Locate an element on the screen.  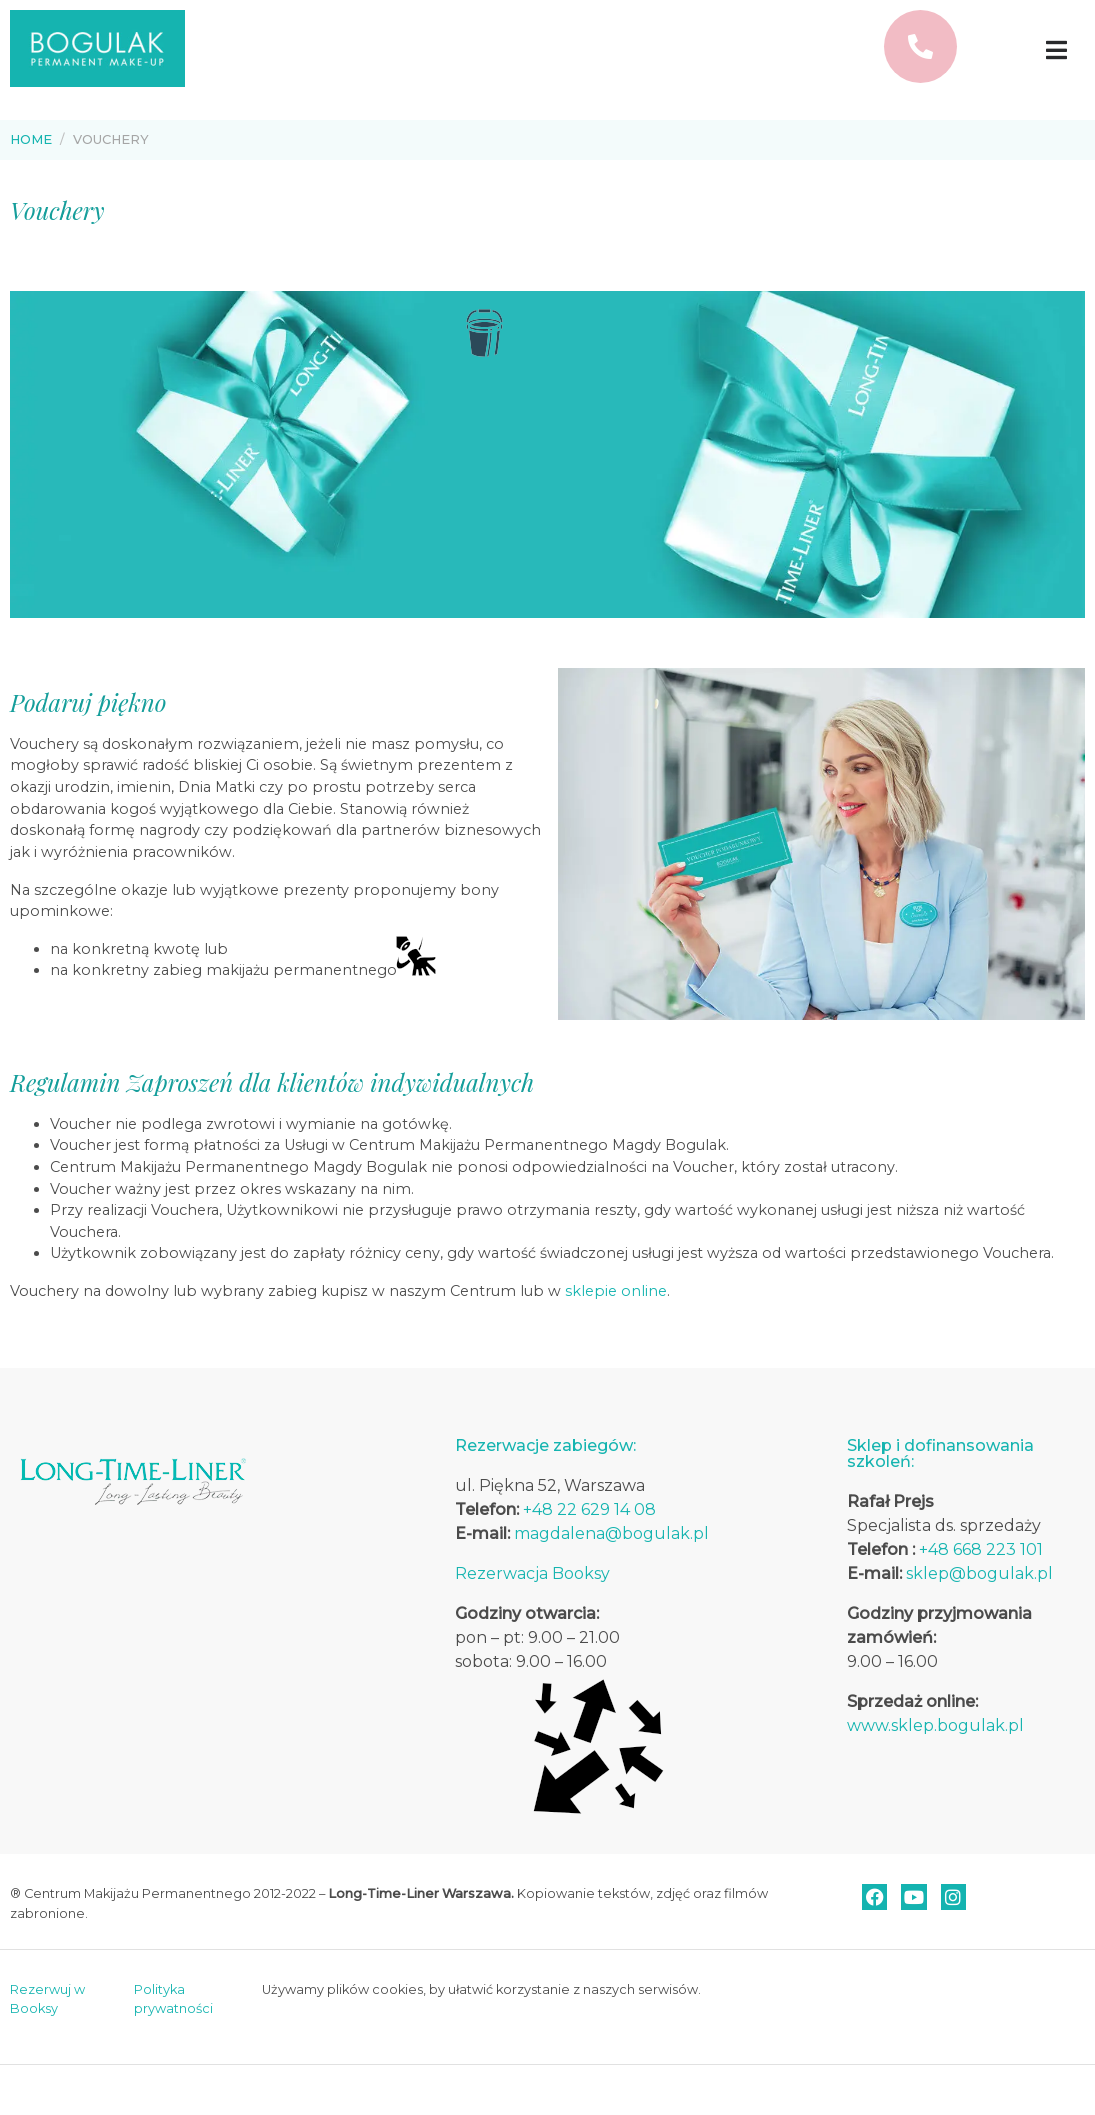
indicates amputation or limb loss in a medical game context is located at coordinates (416, 956).